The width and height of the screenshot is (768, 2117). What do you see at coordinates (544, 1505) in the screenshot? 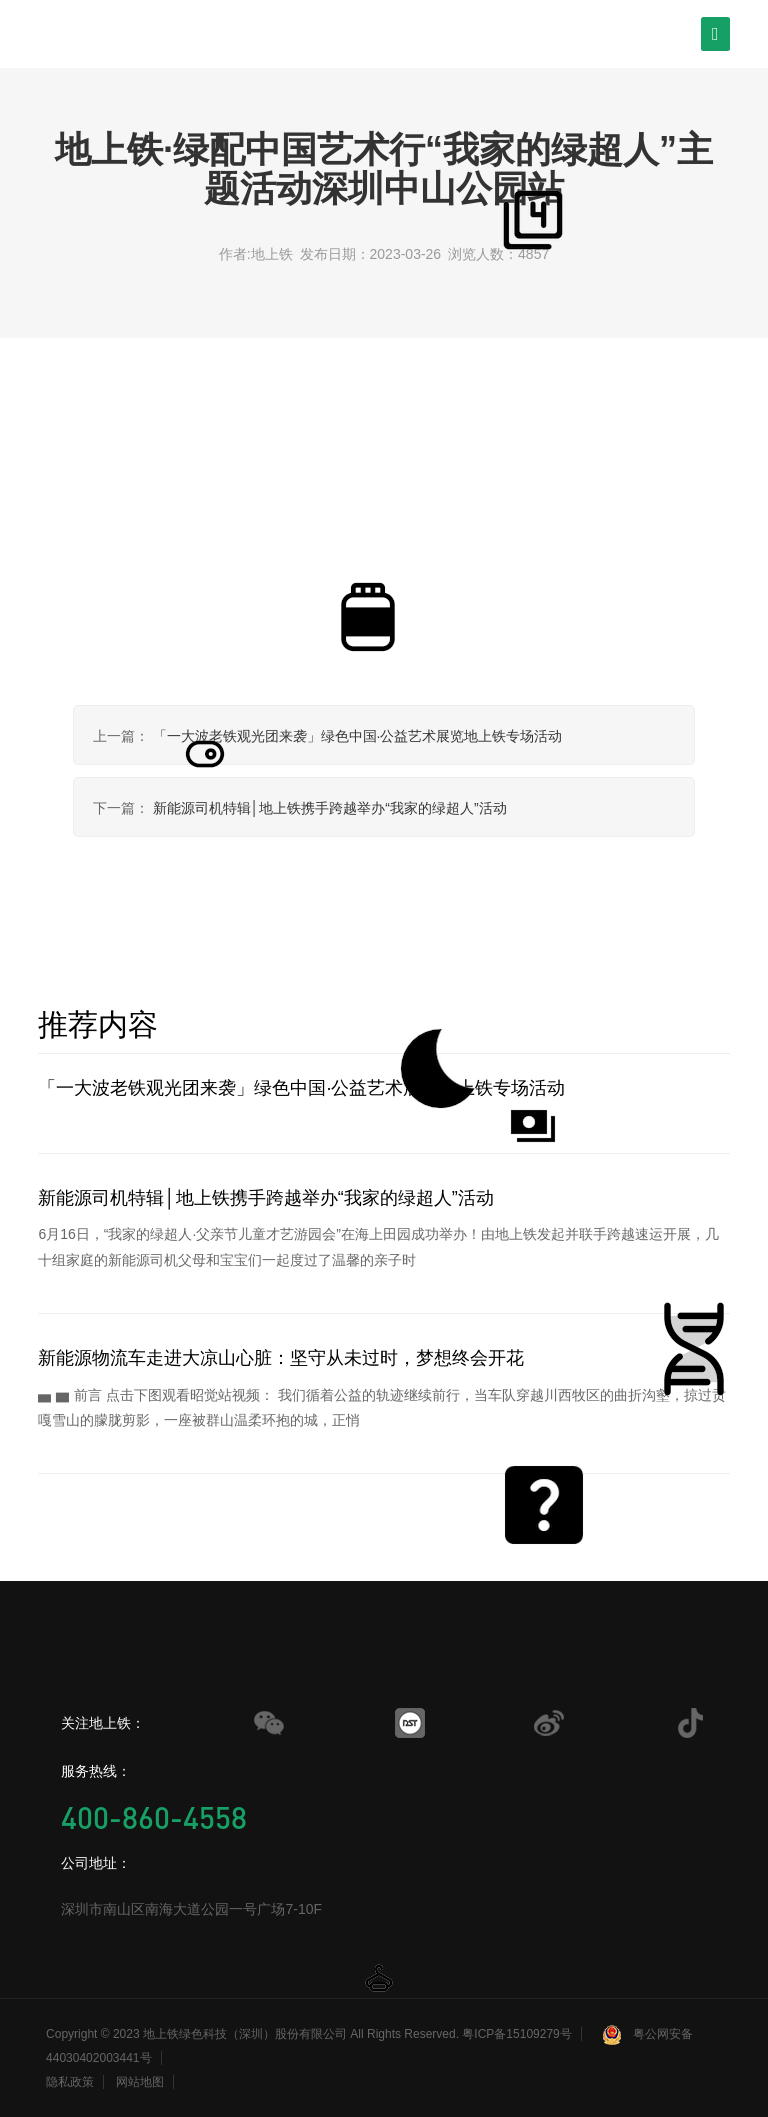
I see `access help center or support resources` at bounding box center [544, 1505].